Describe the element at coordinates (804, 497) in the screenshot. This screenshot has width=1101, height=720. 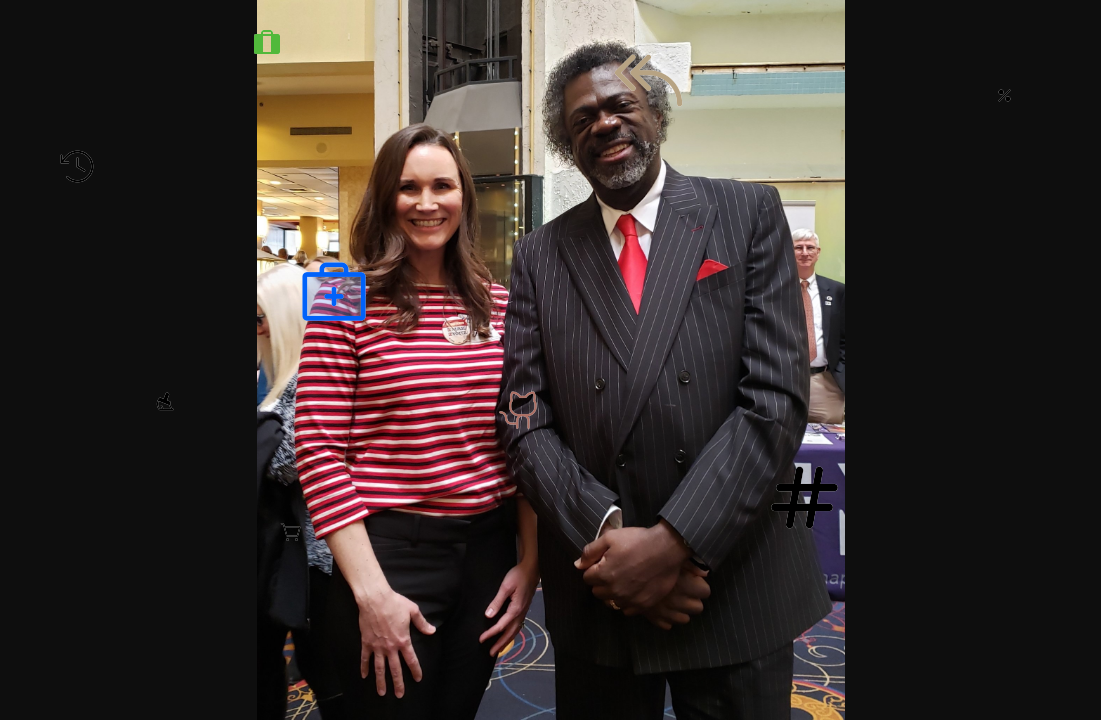
I see `view or add hashtags` at that location.